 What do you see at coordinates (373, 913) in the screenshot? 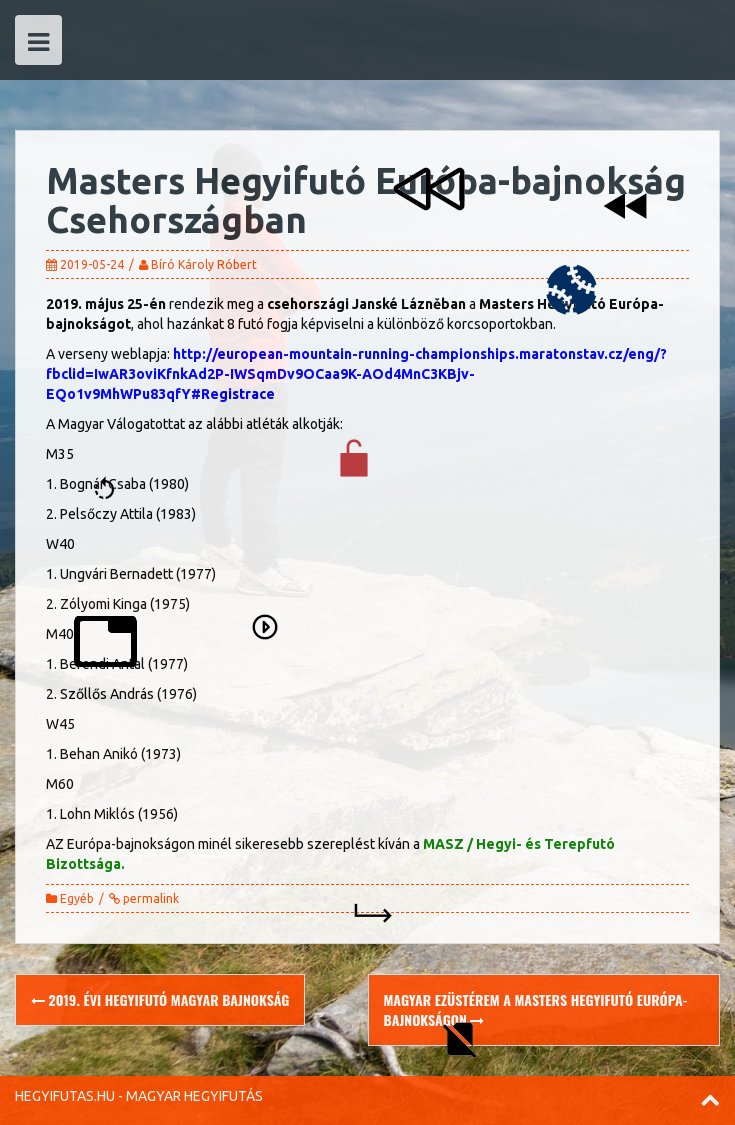
I see `forward or redirect a message` at bounding box center [373, 913].